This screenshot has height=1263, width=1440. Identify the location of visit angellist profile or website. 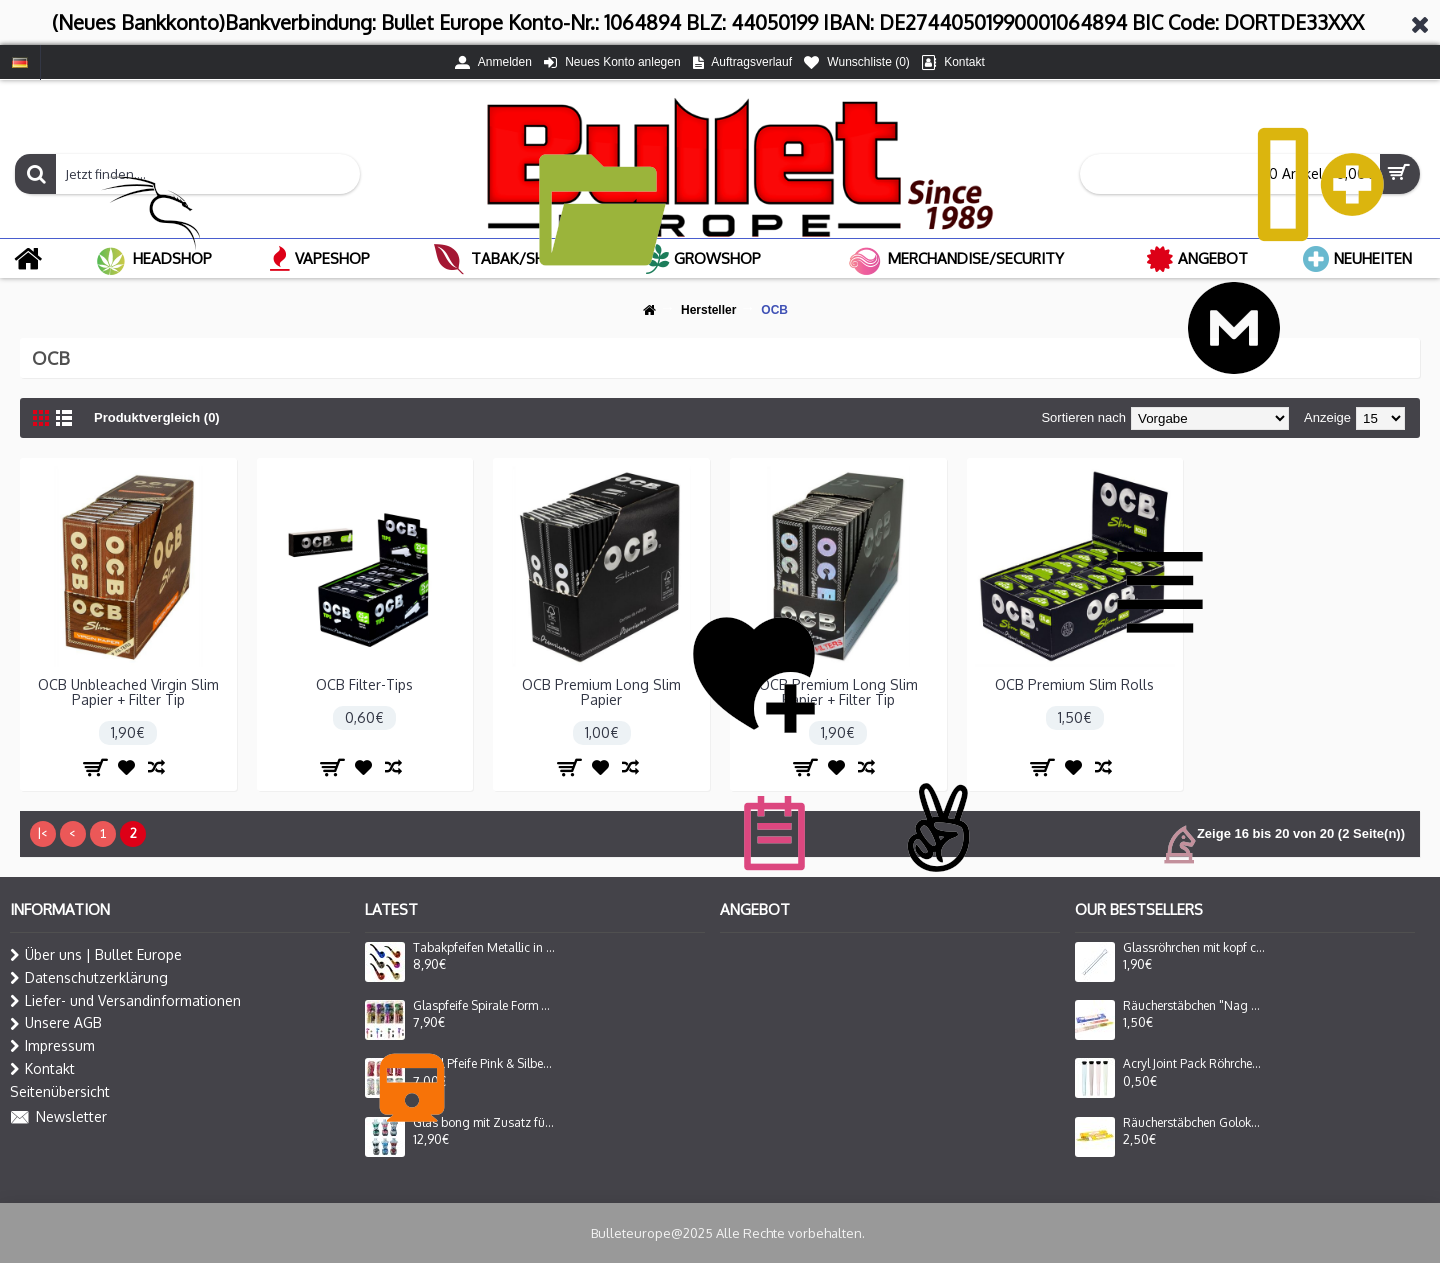
(938, 827).